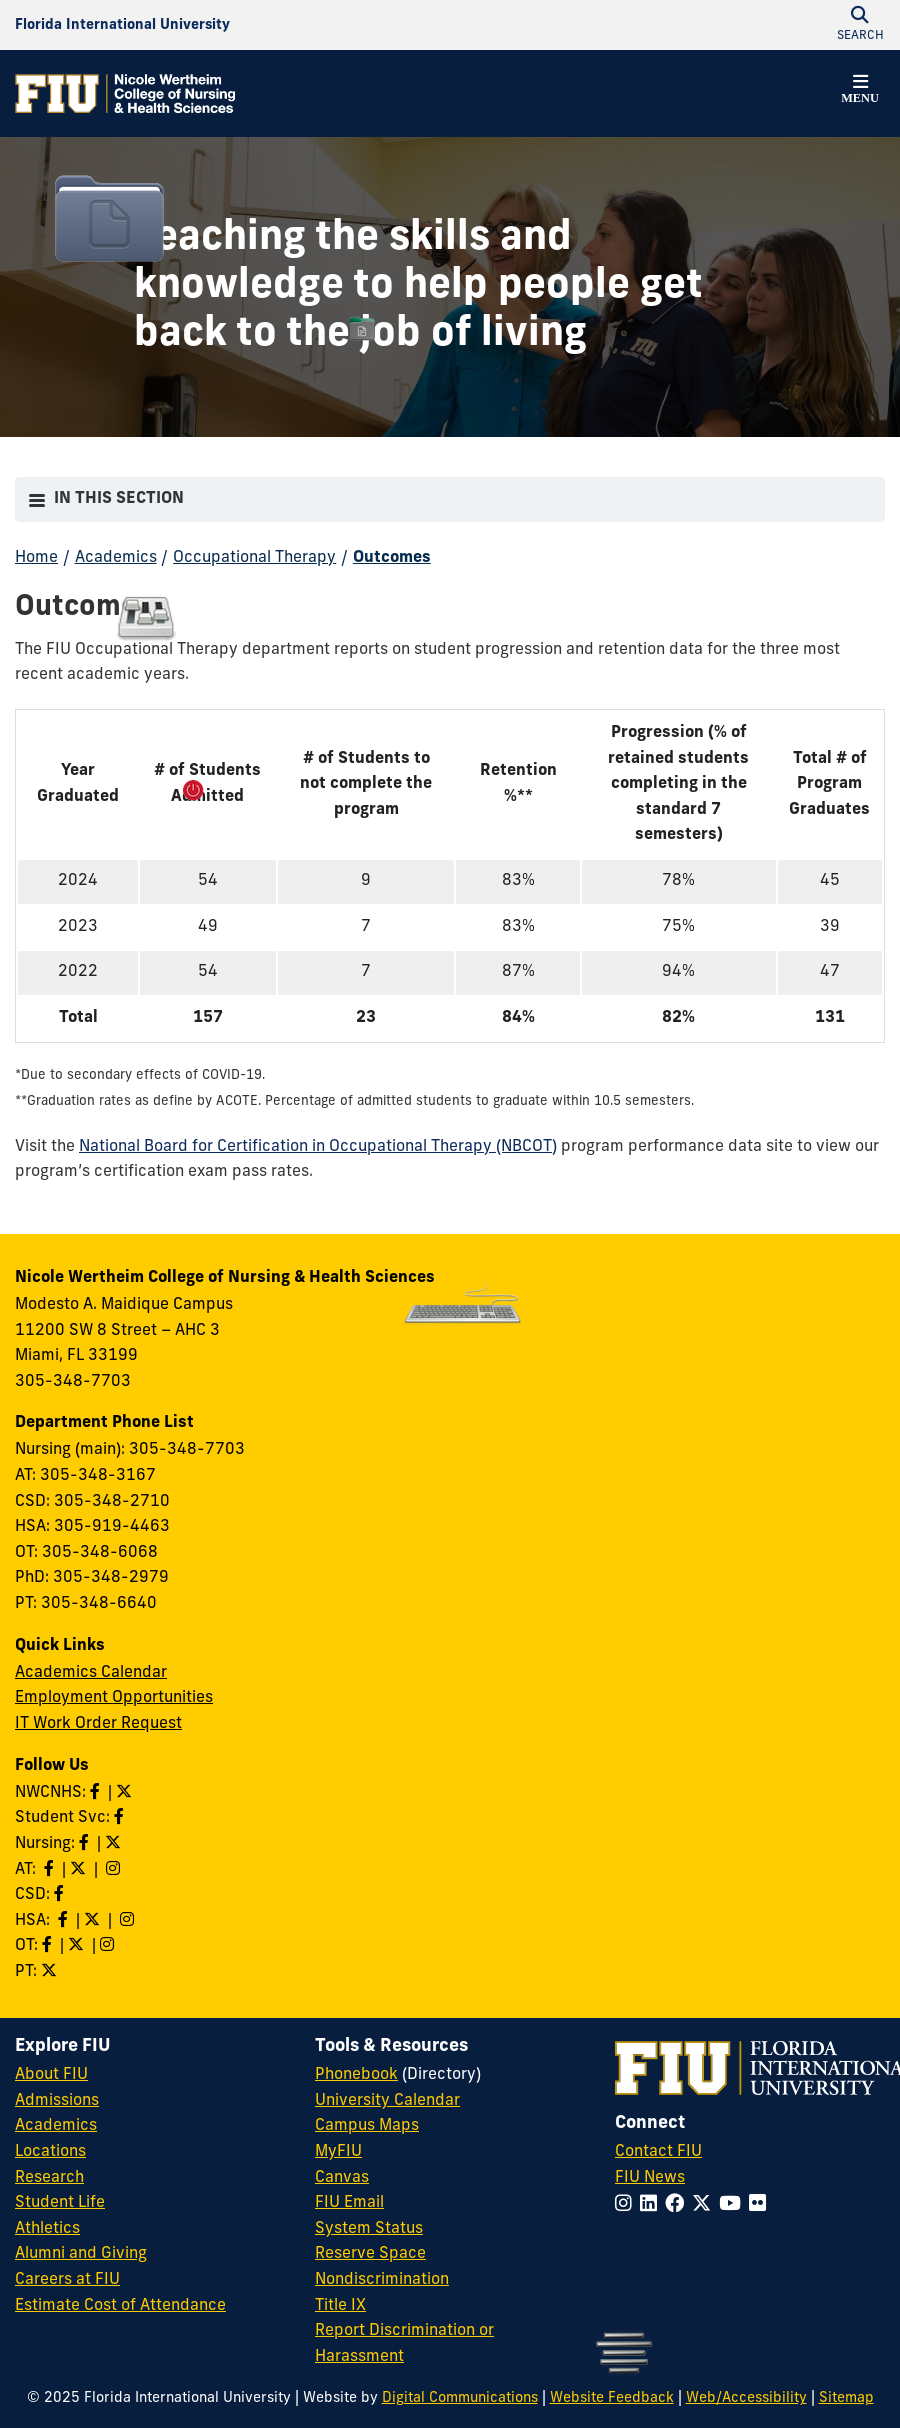 The width and height of the screenshot is (900, 2428). What do you see at coordinates (624, 2353) in the screenshot?
I see `center align text` at bounding box center [624, 2353].